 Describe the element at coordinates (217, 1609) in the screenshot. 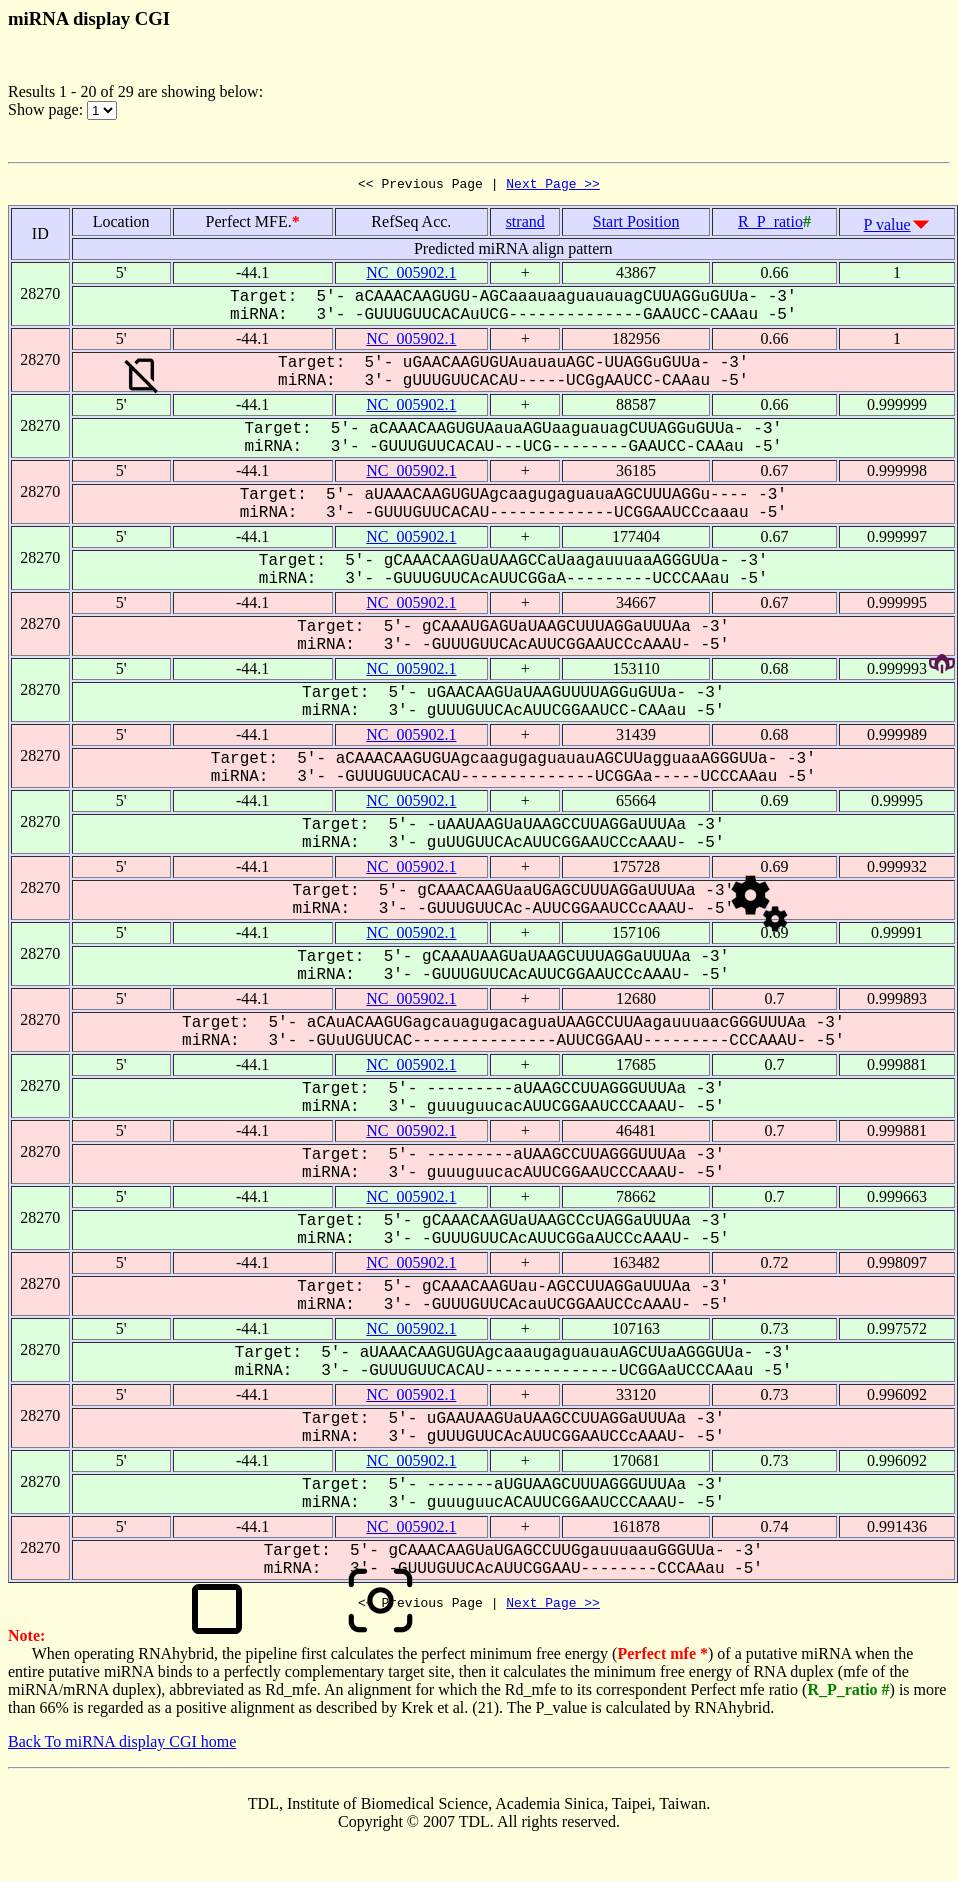

I see `crop image to square dimensions` at that location.